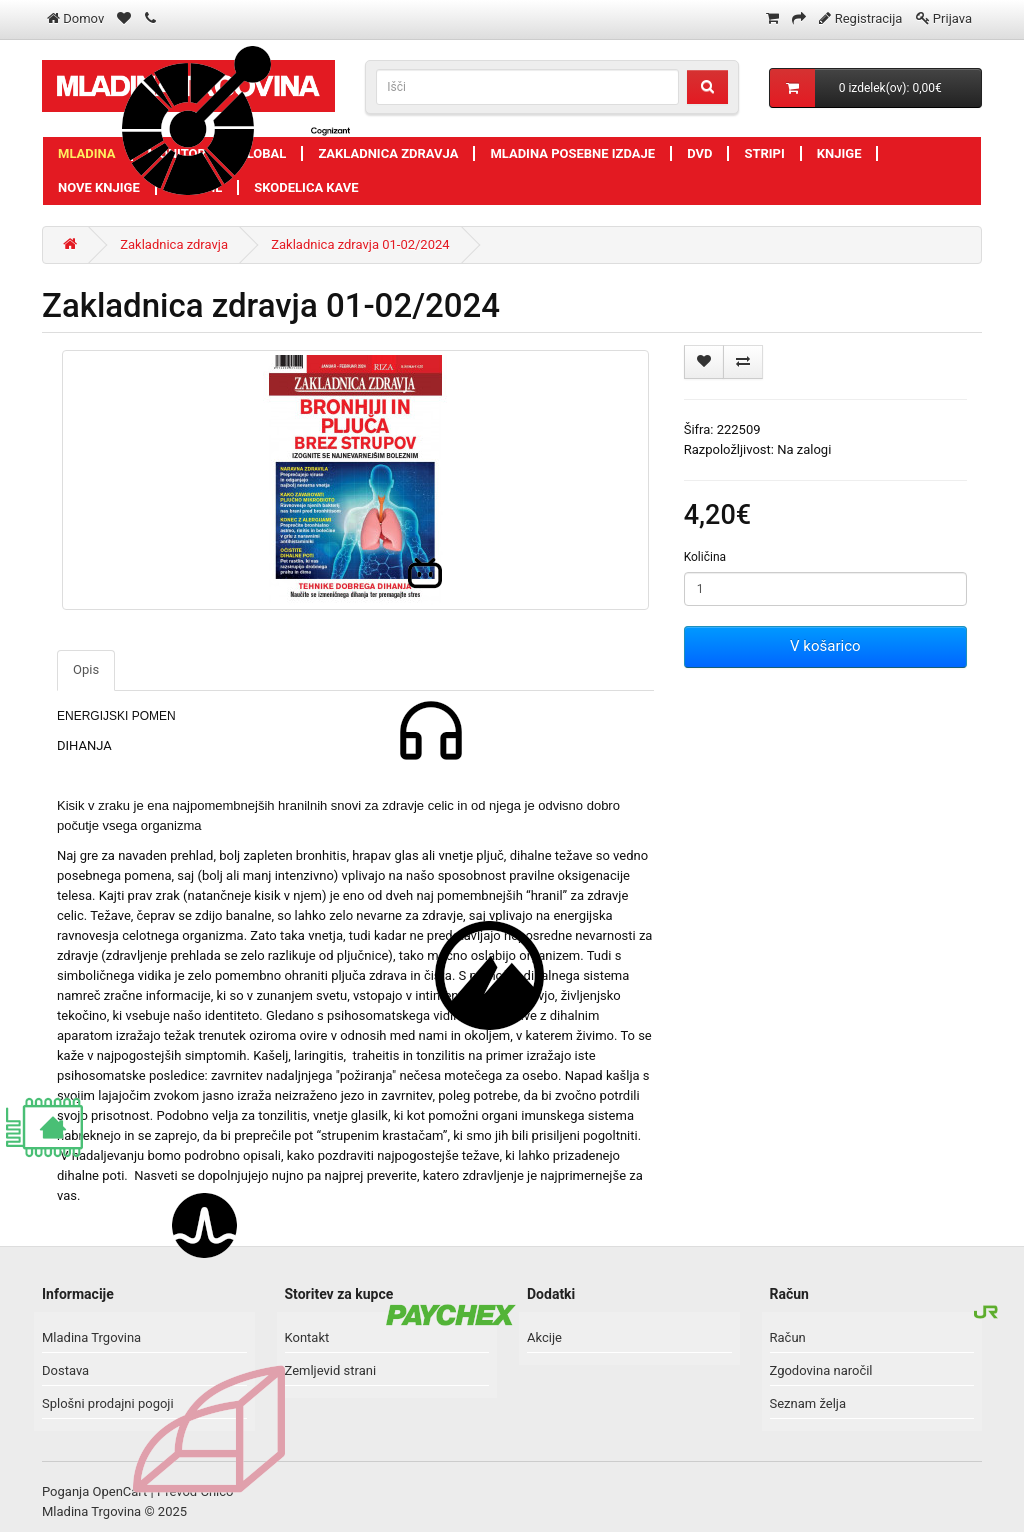 The image size is (1024, 1532). What do you see at coordinates (489, 975) in the screenshot?
I see `cinnamon desktop environment logo` at bounding box center [489, 975].